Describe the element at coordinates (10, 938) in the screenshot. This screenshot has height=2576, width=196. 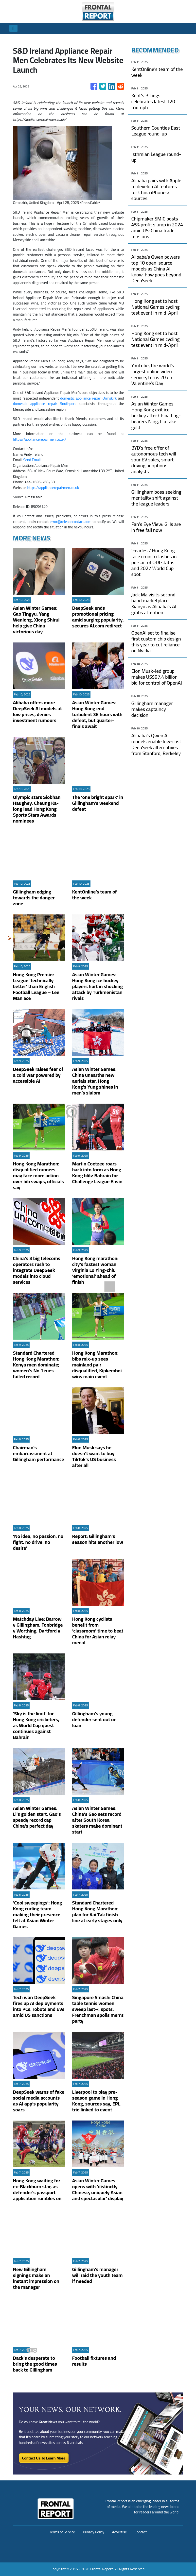
I see `launch klotski sliding block puzzle game` at that location.